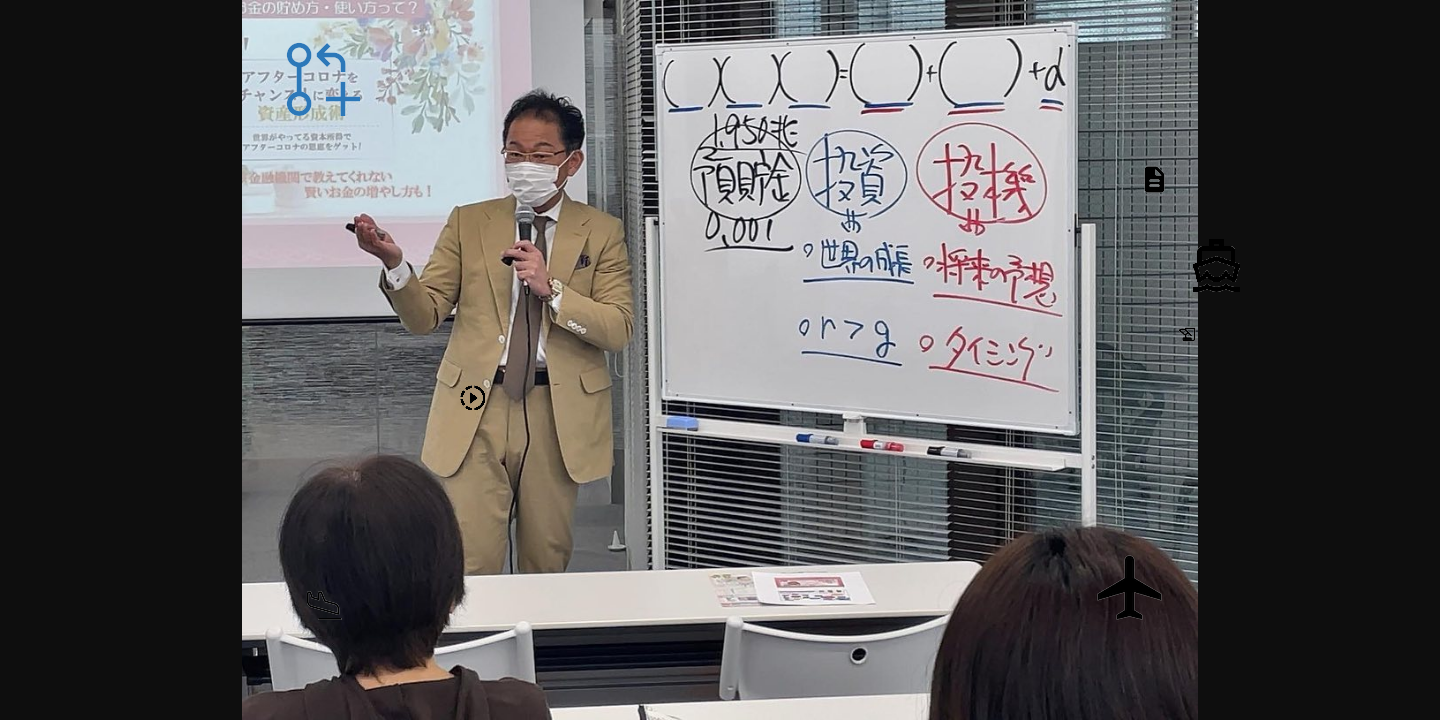  What do you see at coordinates (1154, 179) in the screenshot?
I see `view document or text file` at bounding box center [1154, 179].